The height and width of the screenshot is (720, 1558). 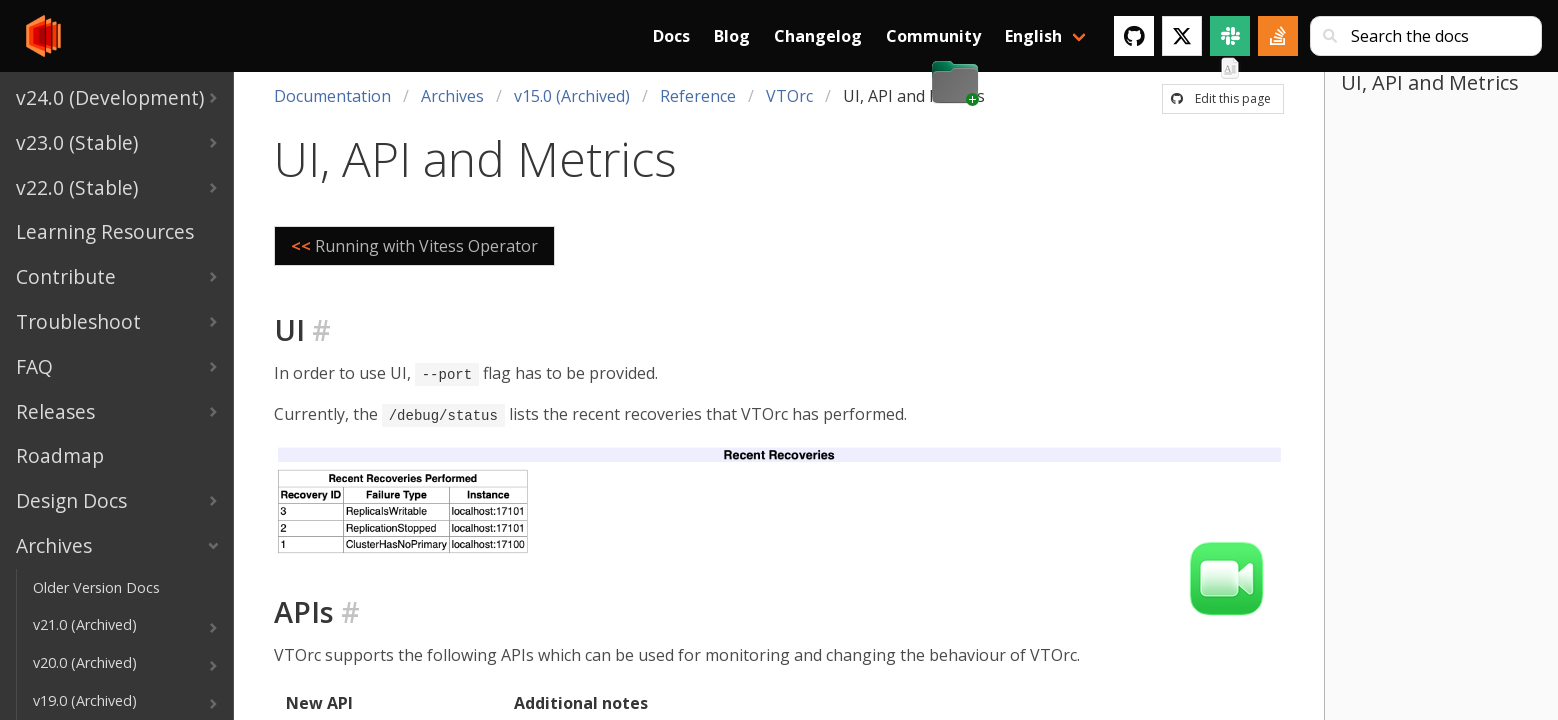 What do you see at coordinates (955, 82) in the screenshot?
I see `create a new folder` at bounding box center [955, 82].